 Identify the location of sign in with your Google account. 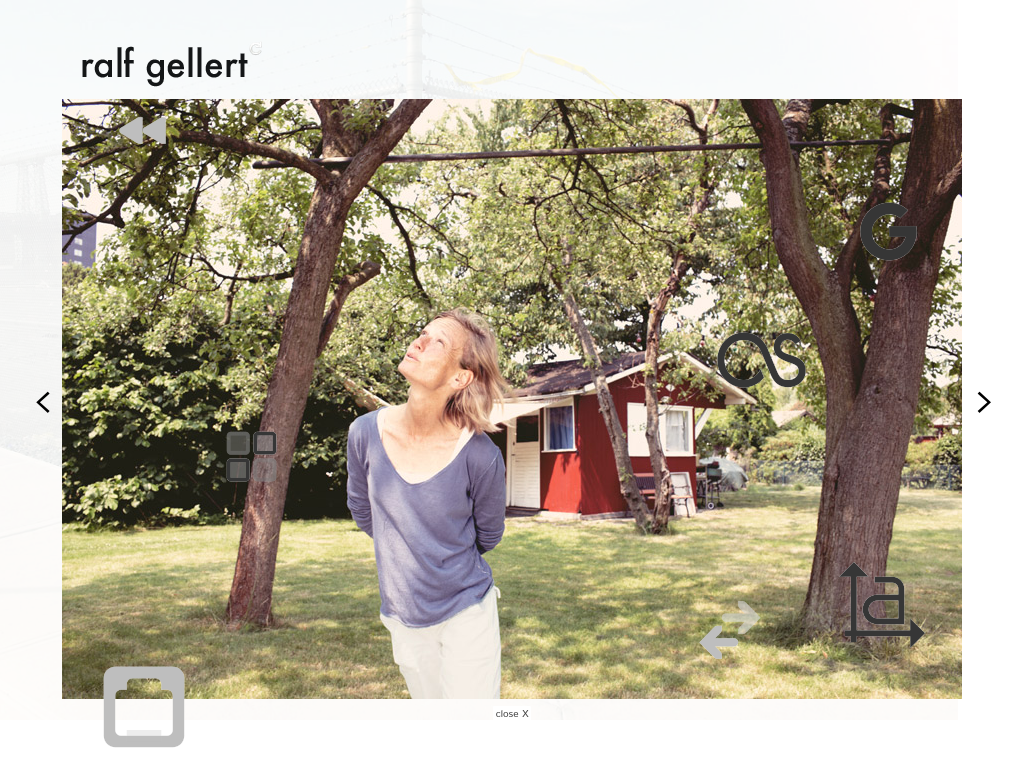
(888, 231).